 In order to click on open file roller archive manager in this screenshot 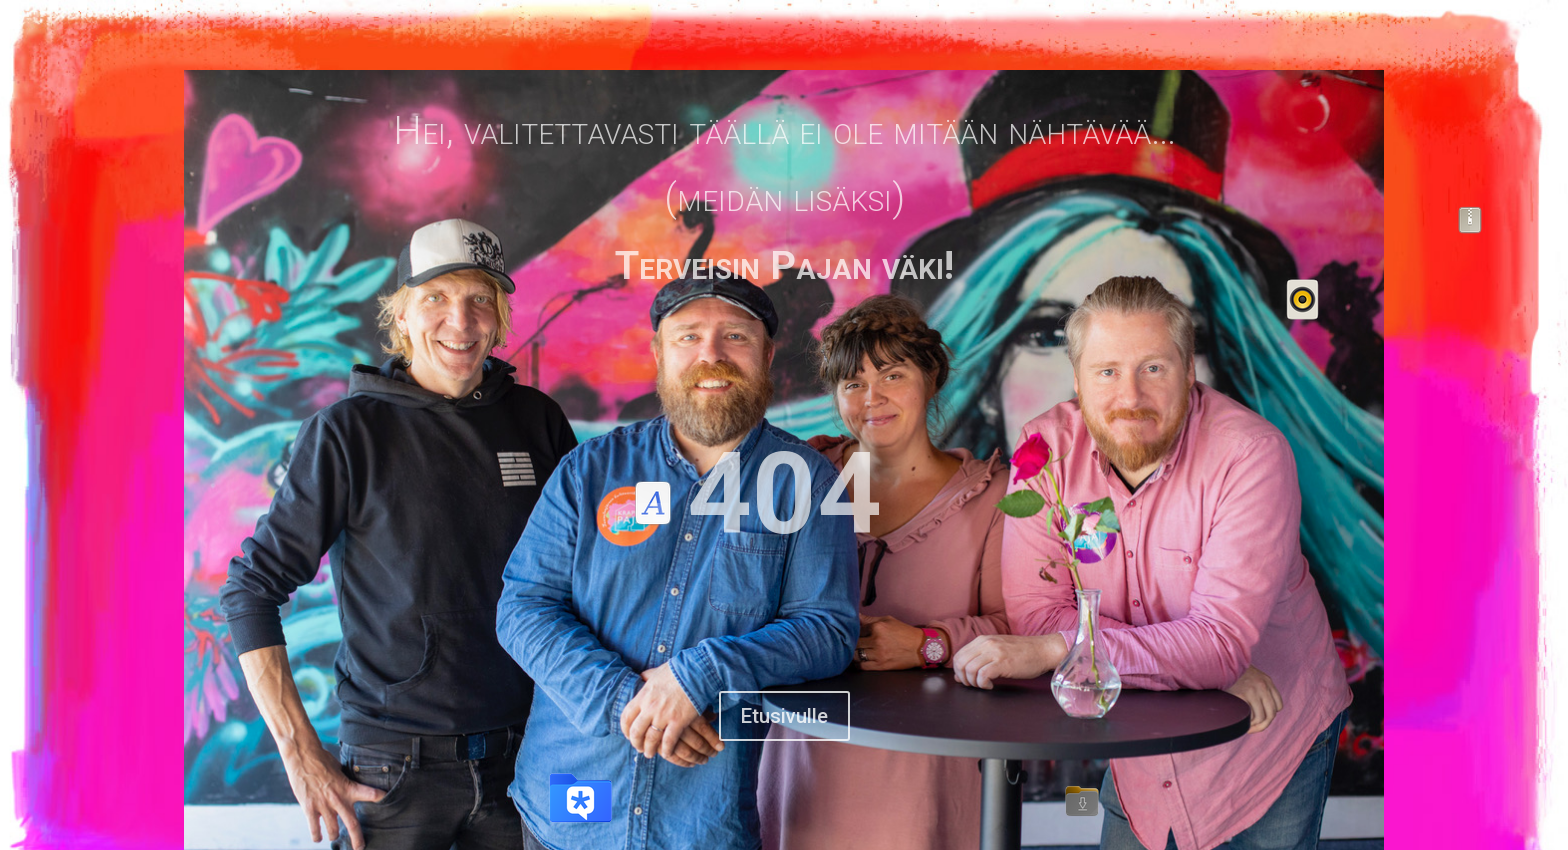, I will do `click(1470, 220)`.